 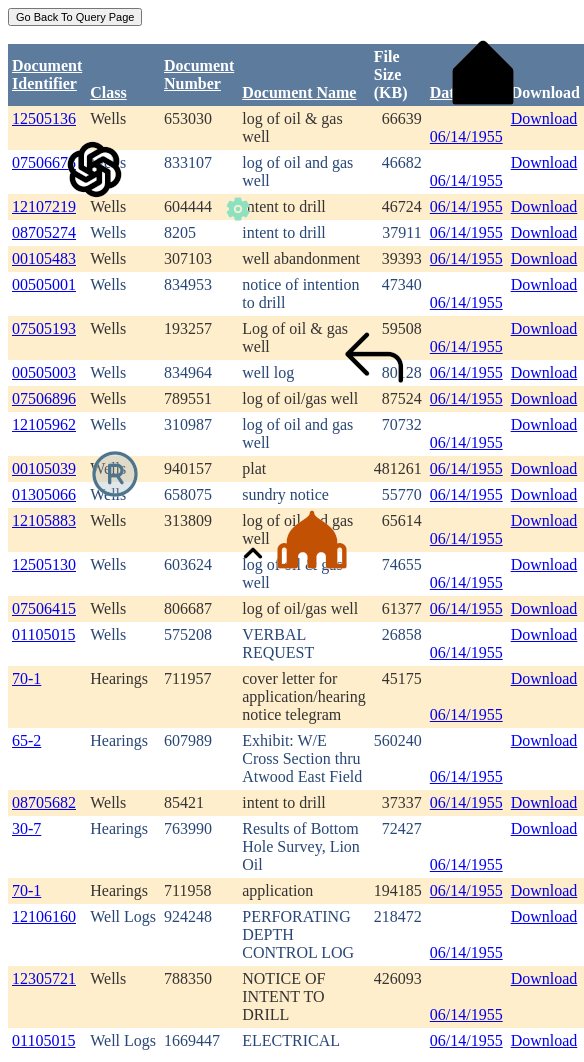 I want to click on open settings menu, so click(x=238, y=209).